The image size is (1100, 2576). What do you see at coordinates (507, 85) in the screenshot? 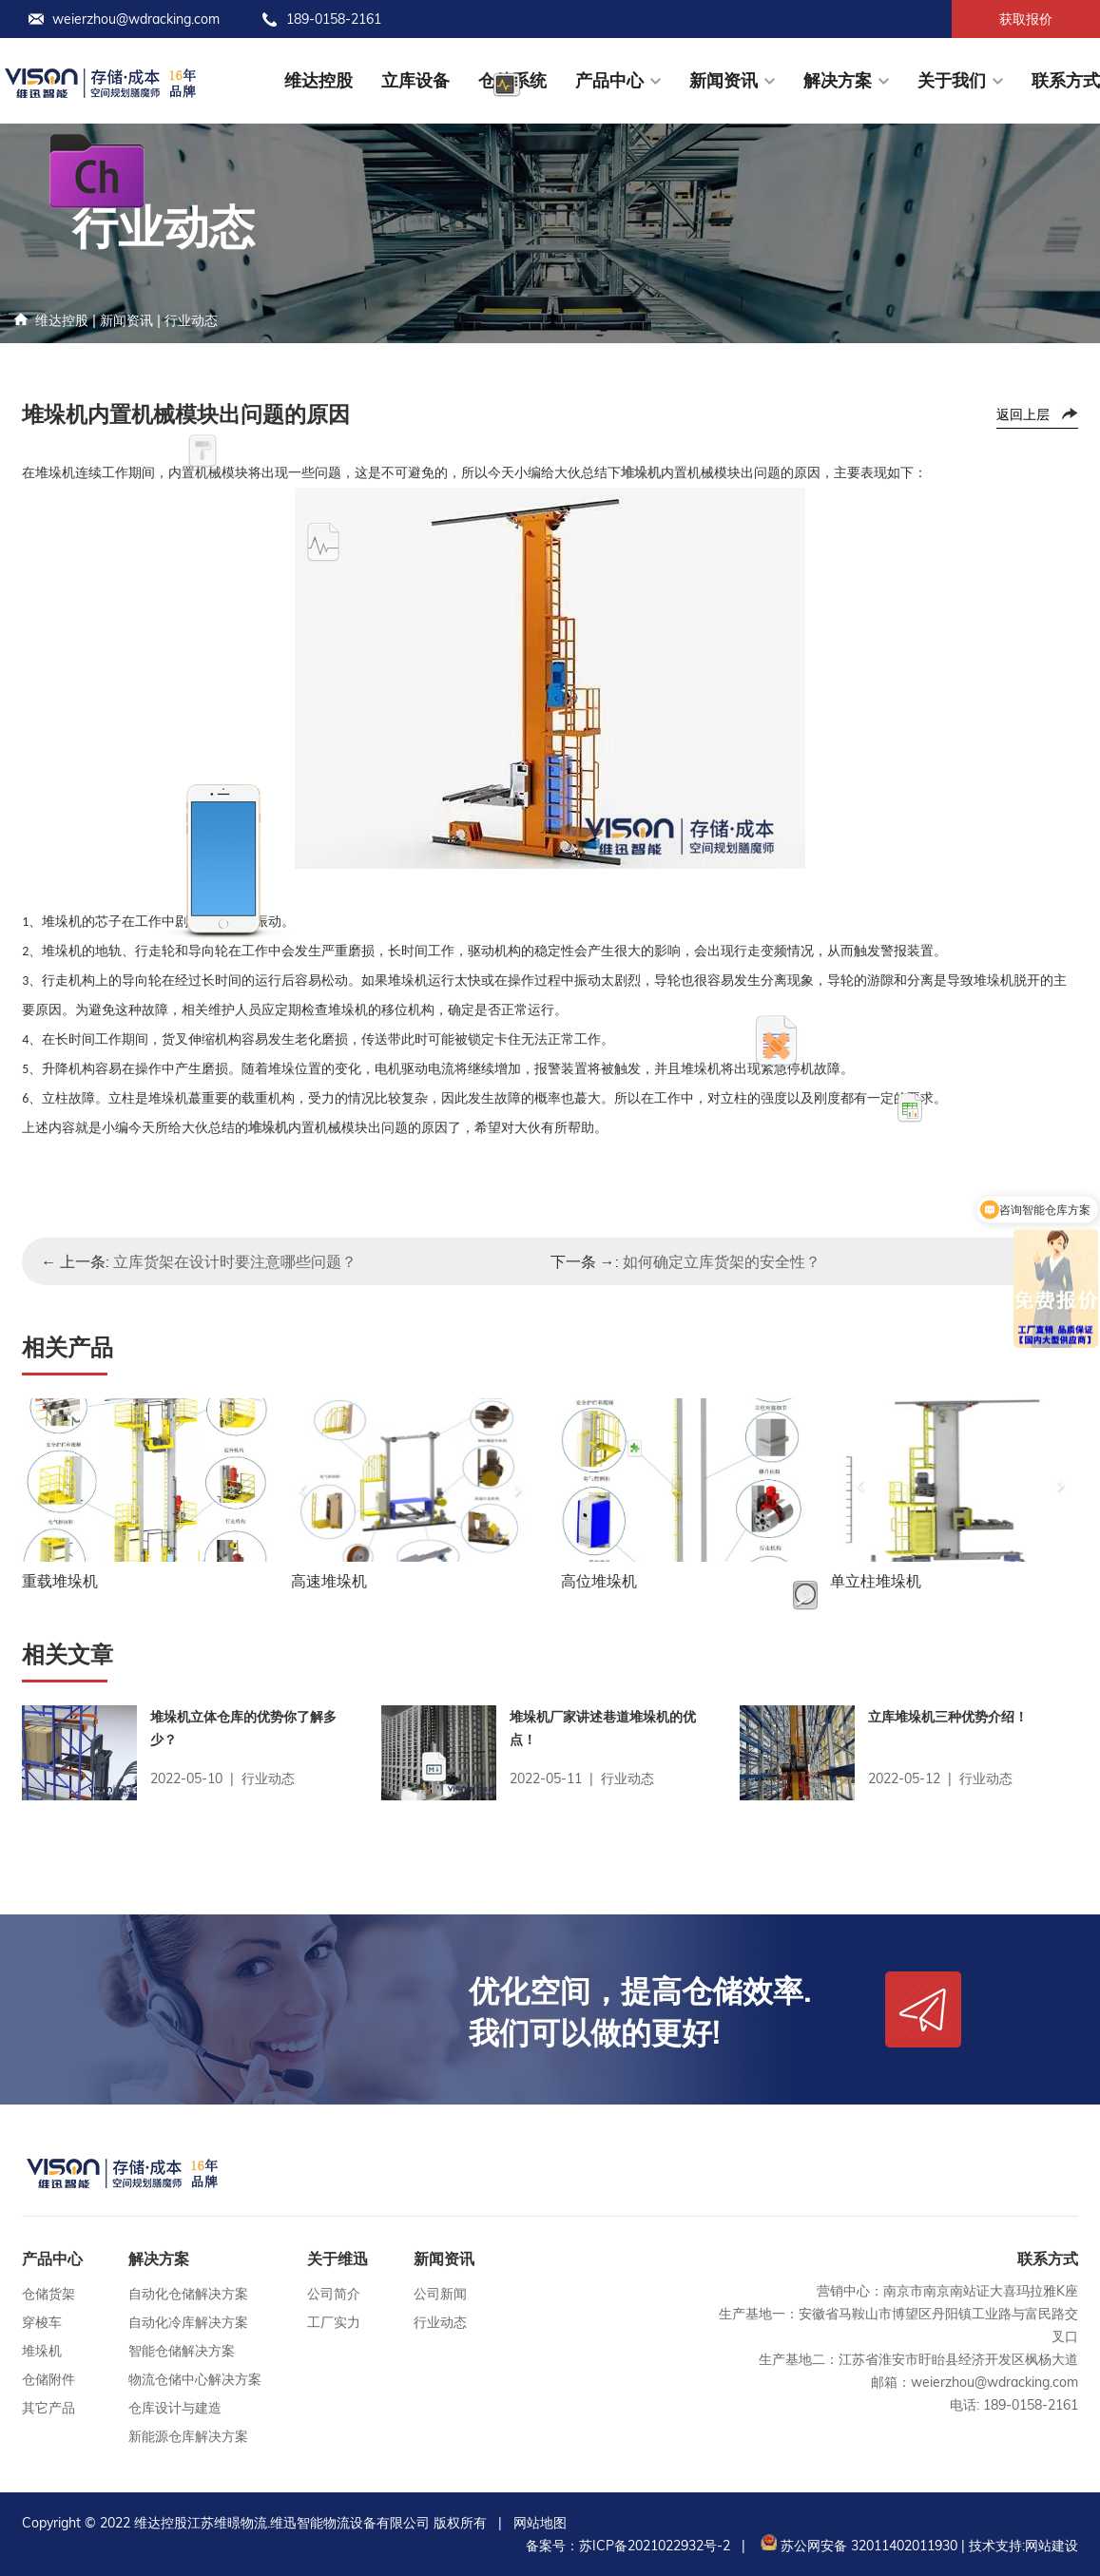
I see `launch htop system monitor` at bounding box center [507, 85].